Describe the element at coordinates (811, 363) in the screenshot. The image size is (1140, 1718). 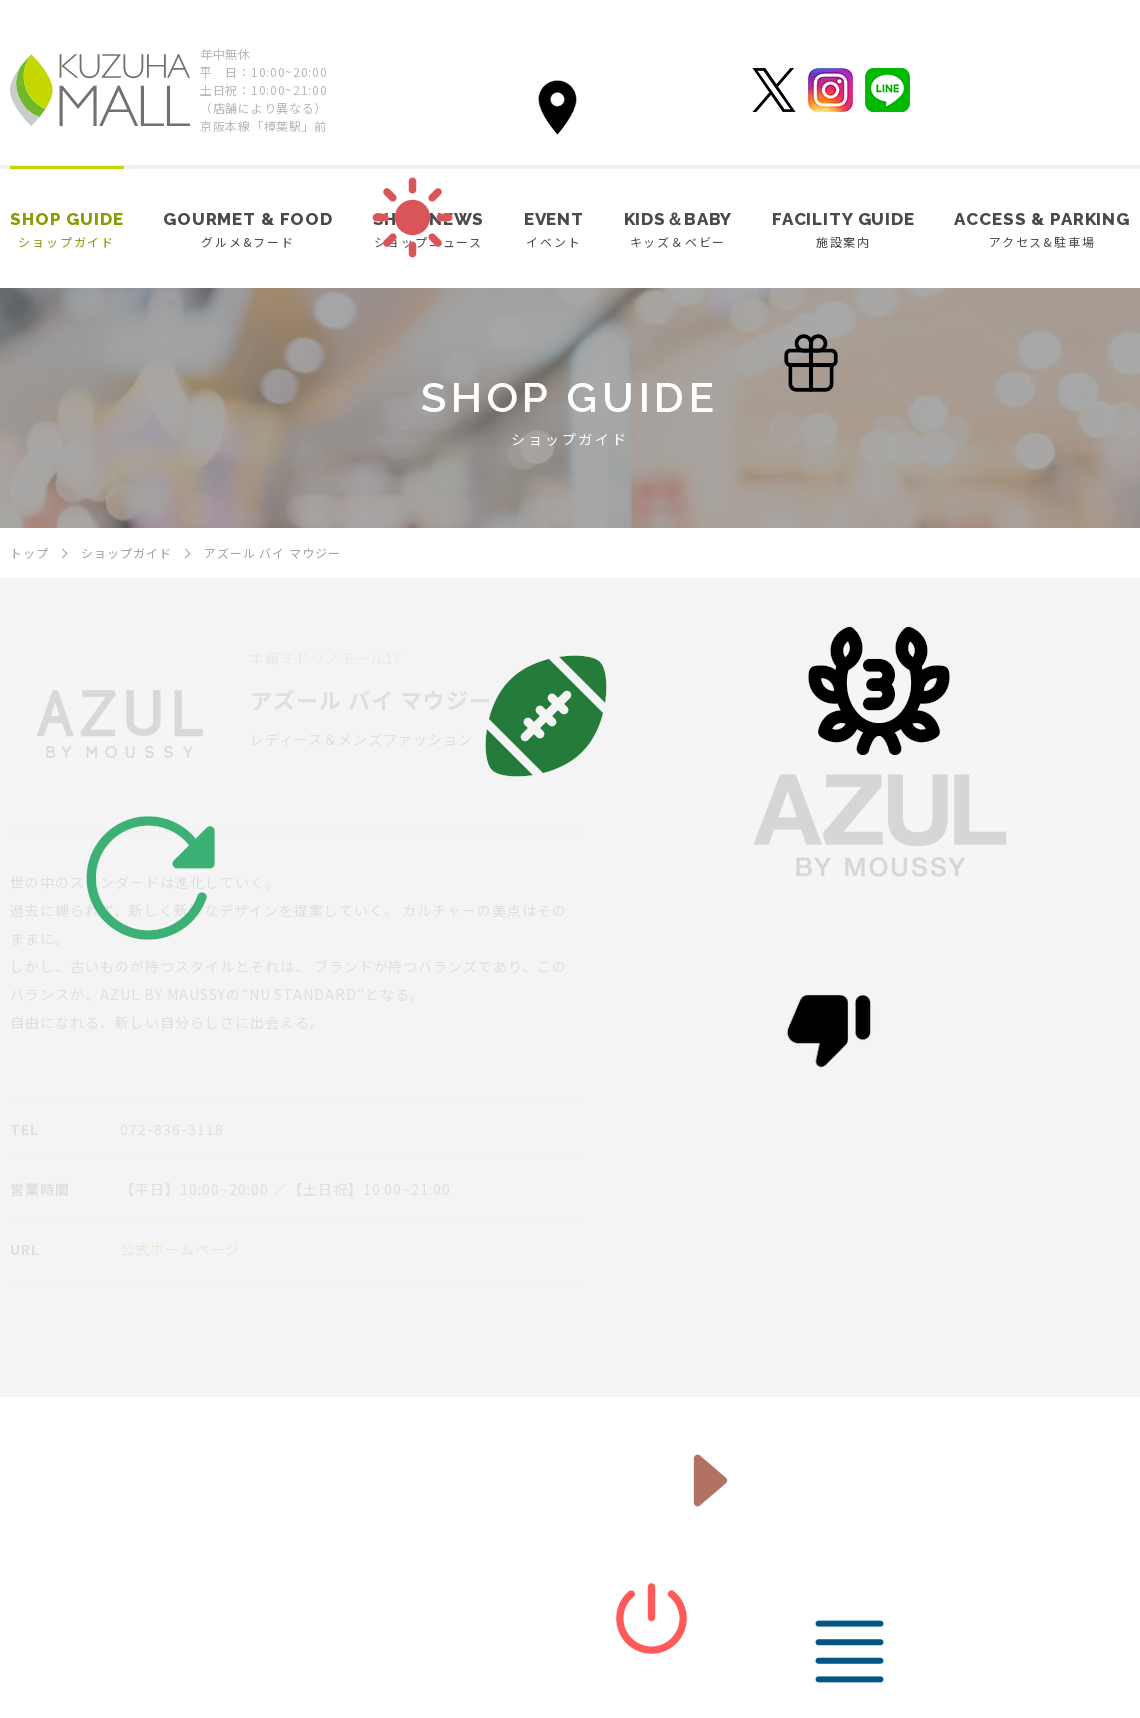
I see `view or redeem a gift` at that location.